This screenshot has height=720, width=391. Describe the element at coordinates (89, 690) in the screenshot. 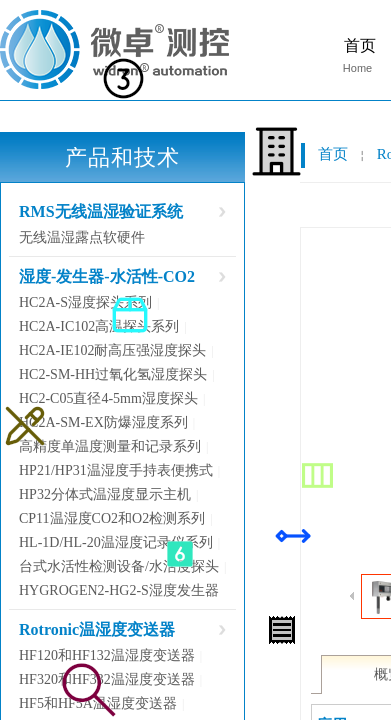

I see `search for files, settings, or content` at that location.